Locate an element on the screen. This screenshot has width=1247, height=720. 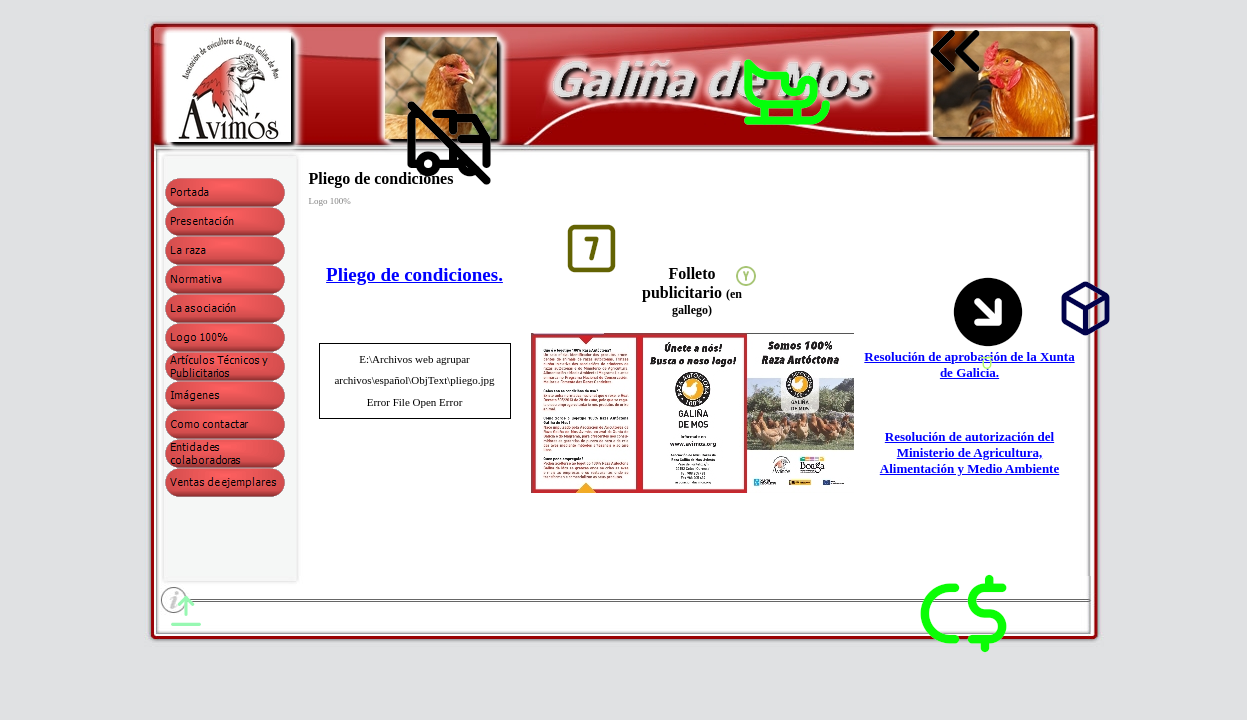
go back to the beginning or first page is located at coordinates (955, 51).